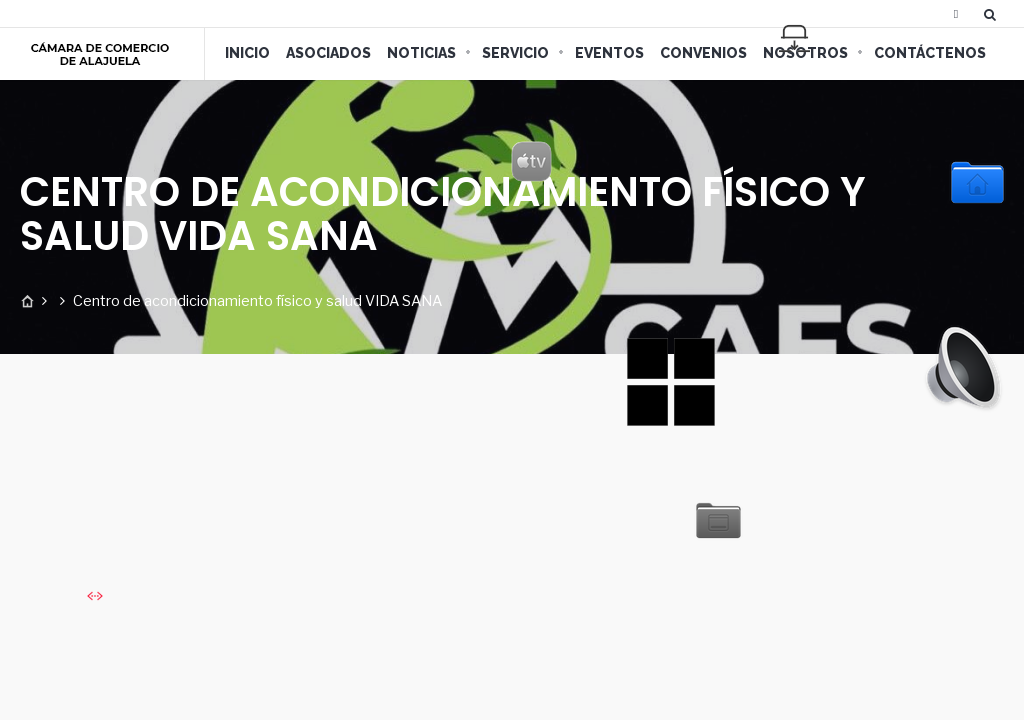 The width and height of the screenshot is (1024, 720). What do you see at coordinates (671, 382) in the screenshot?
I see `view items in grid layout` at bounding box center [671, 382].